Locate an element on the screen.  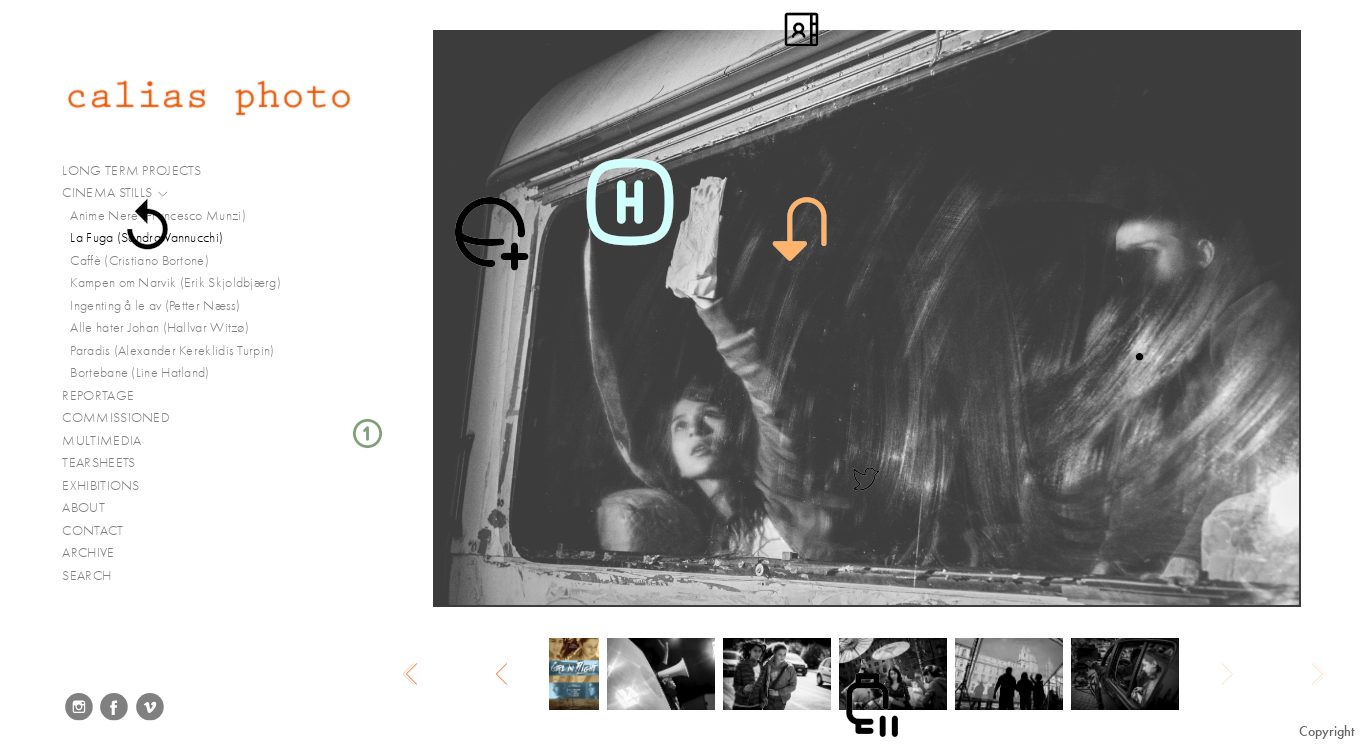
open contacts or address book is located at coordinates (801, 29).